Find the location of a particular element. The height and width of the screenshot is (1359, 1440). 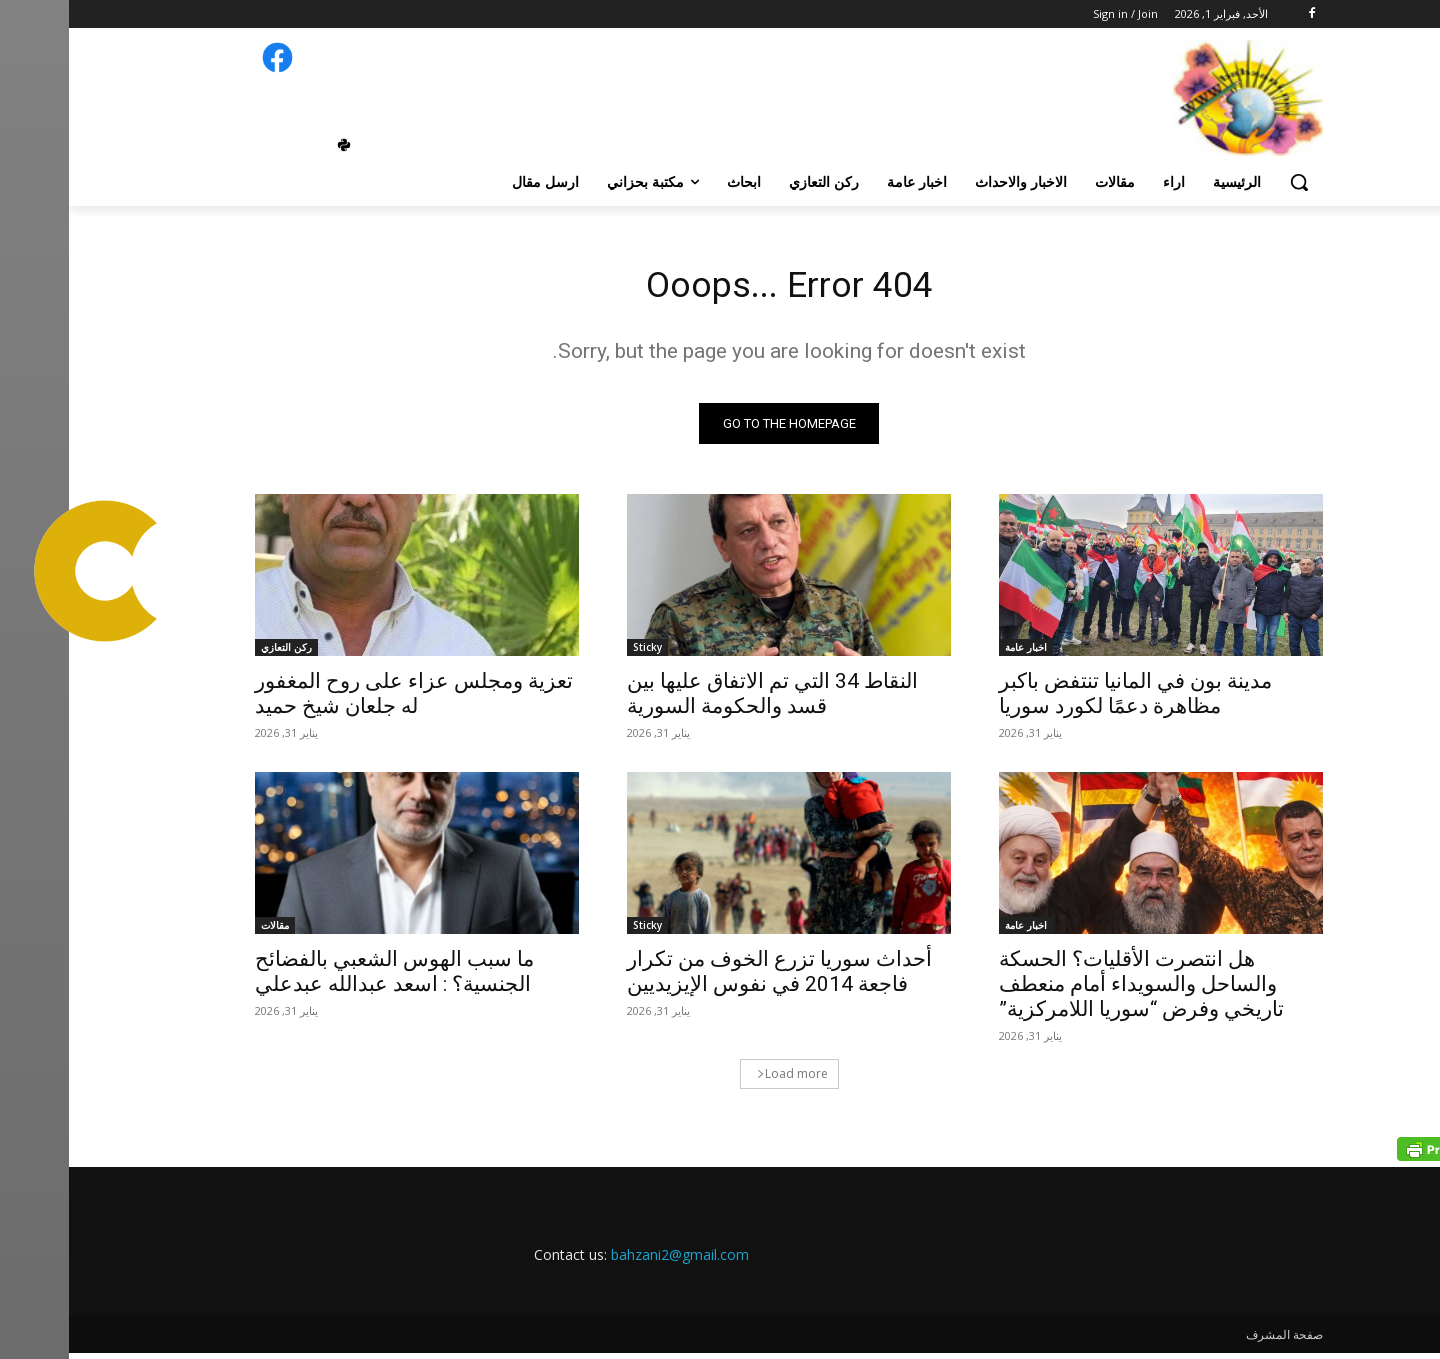

cuttlefish brand logo is located at coordinates (97, 571).